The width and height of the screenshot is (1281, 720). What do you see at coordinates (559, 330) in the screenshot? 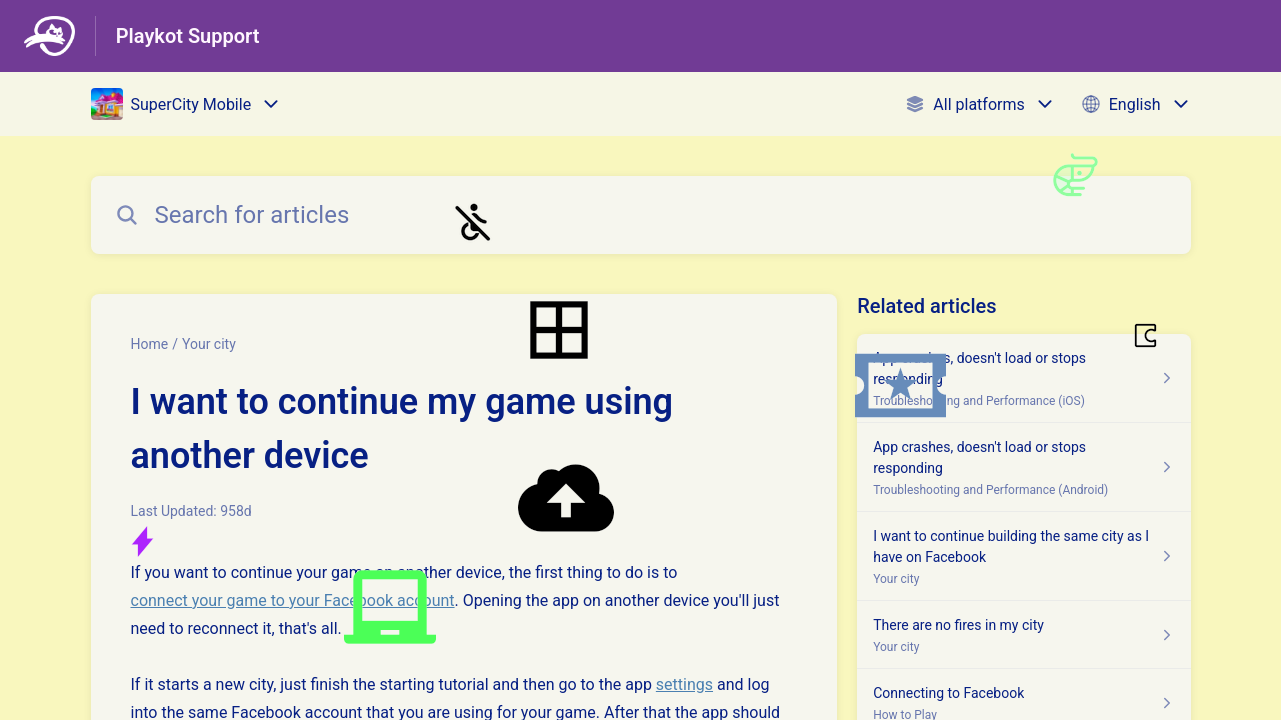
I see `apply borders to all sides of a cell or table` at bounding box center [559, 330].